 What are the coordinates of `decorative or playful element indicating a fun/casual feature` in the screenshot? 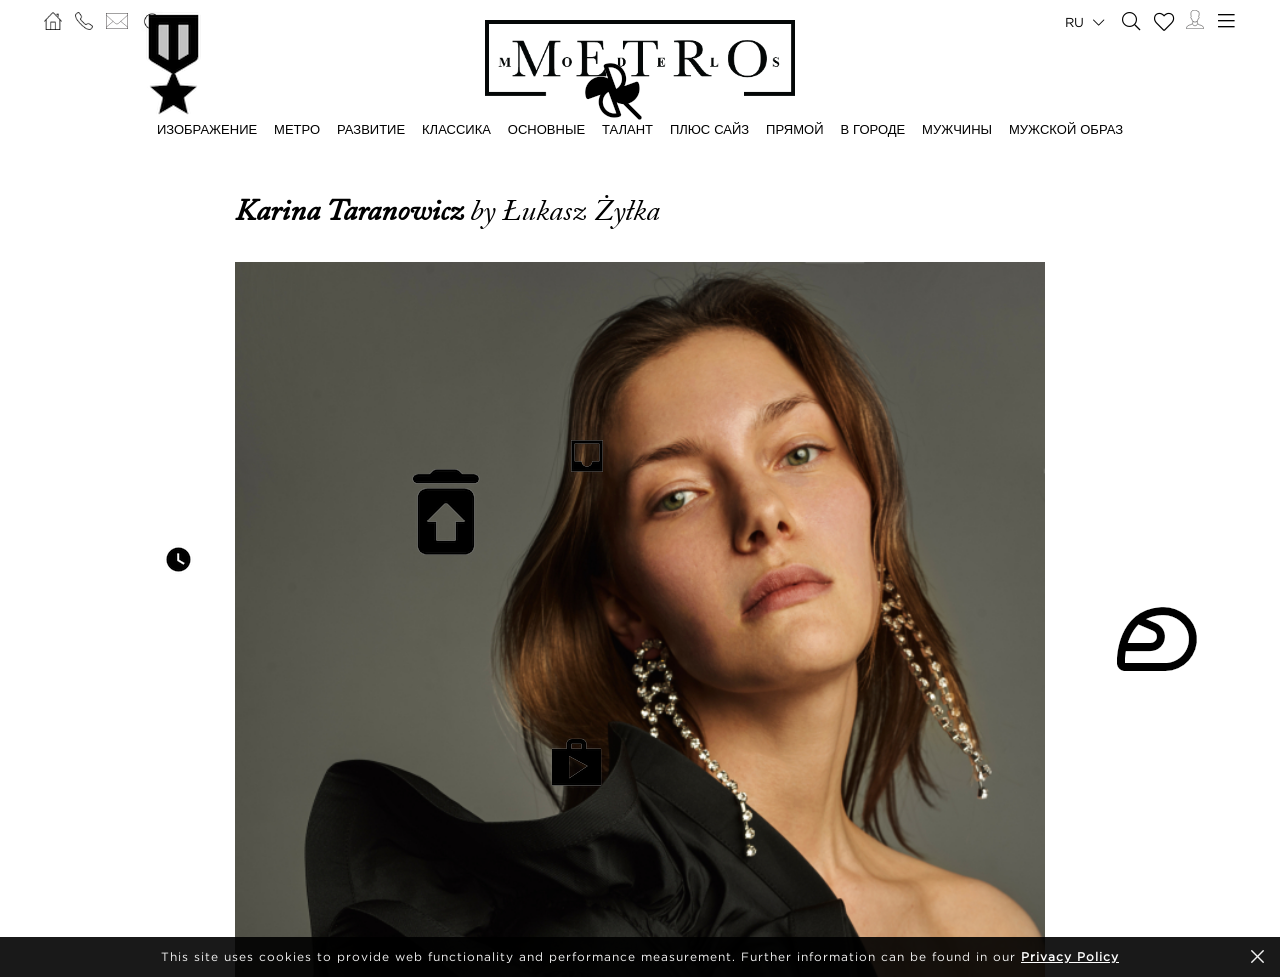 It's located at (614, 92).